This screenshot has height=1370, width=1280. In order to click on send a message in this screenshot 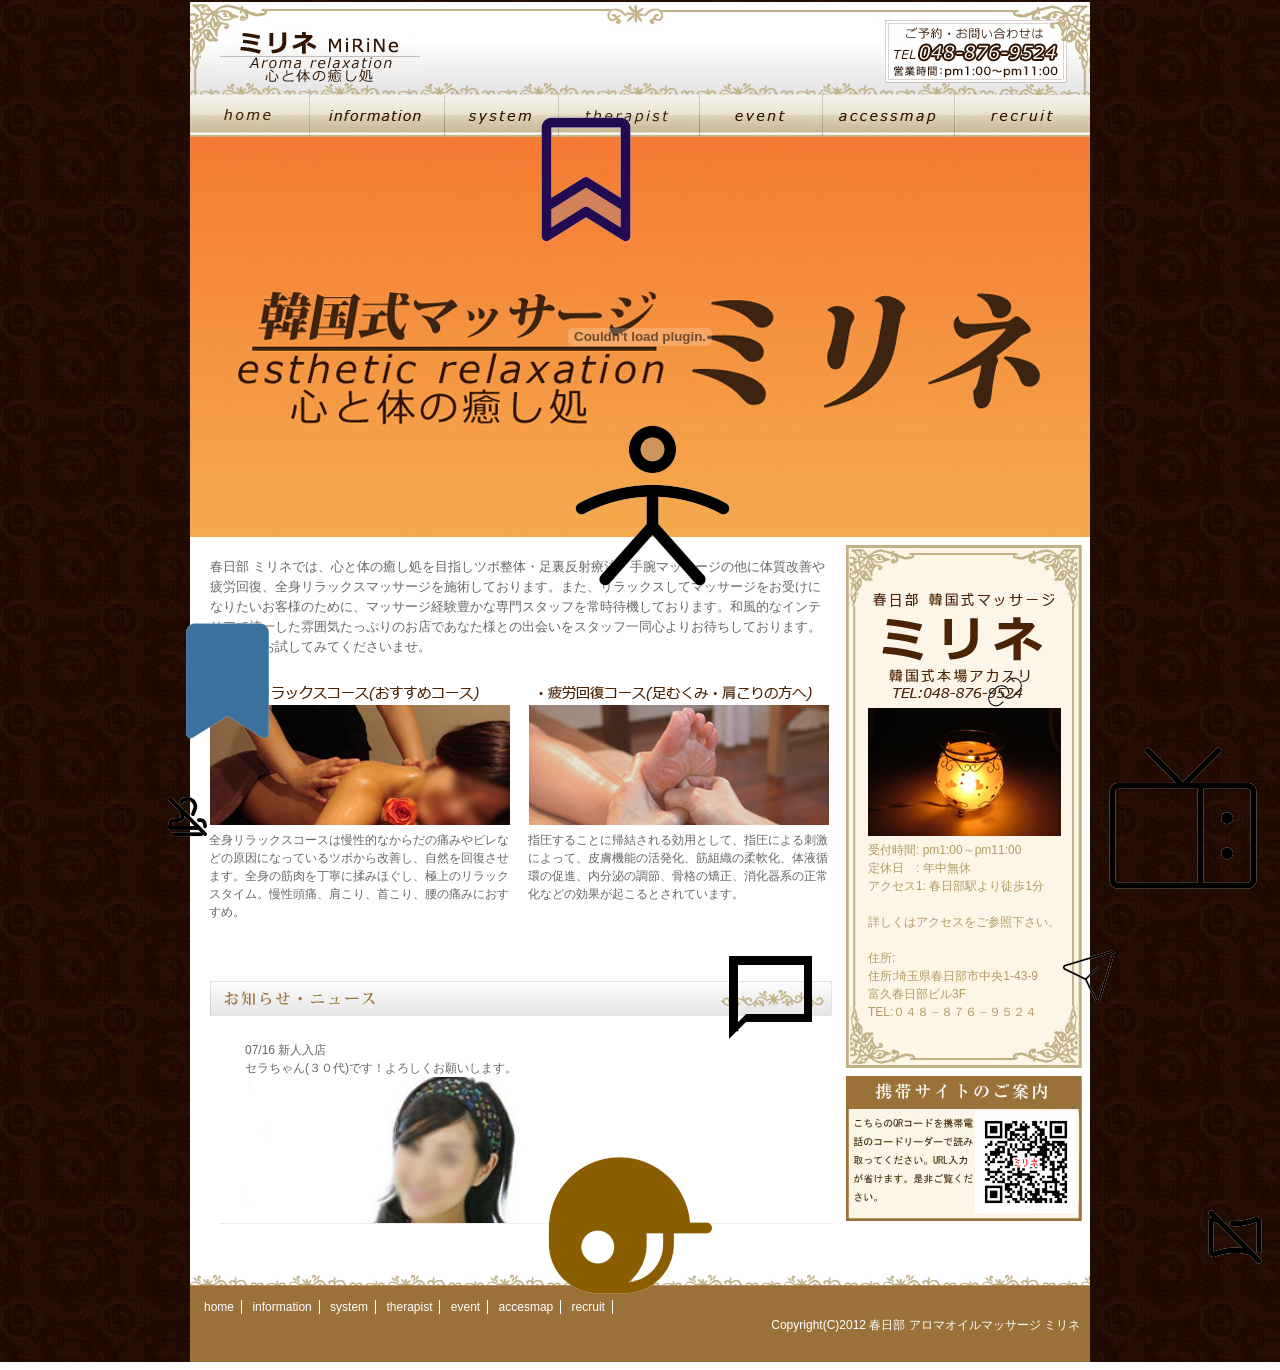, I will do `click(1090, 974)`.